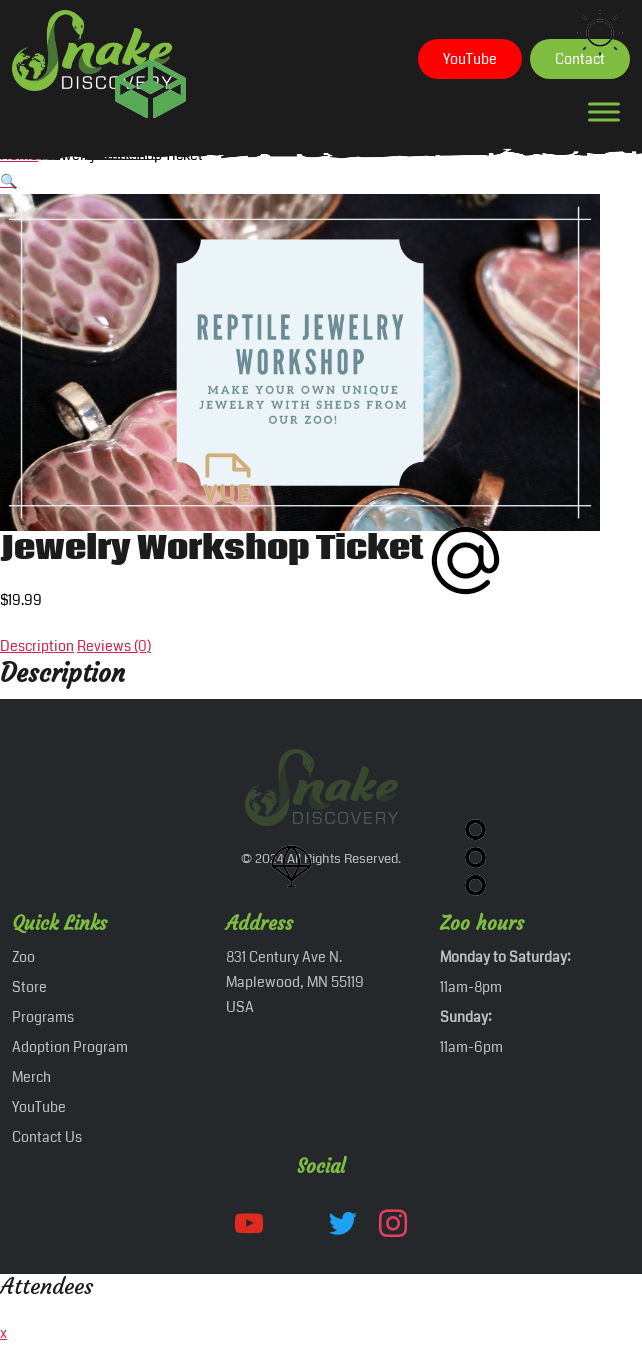  Describe the element at coordinates (600, 33) in the screenshot. I see `reduce screen brightness` at that location.